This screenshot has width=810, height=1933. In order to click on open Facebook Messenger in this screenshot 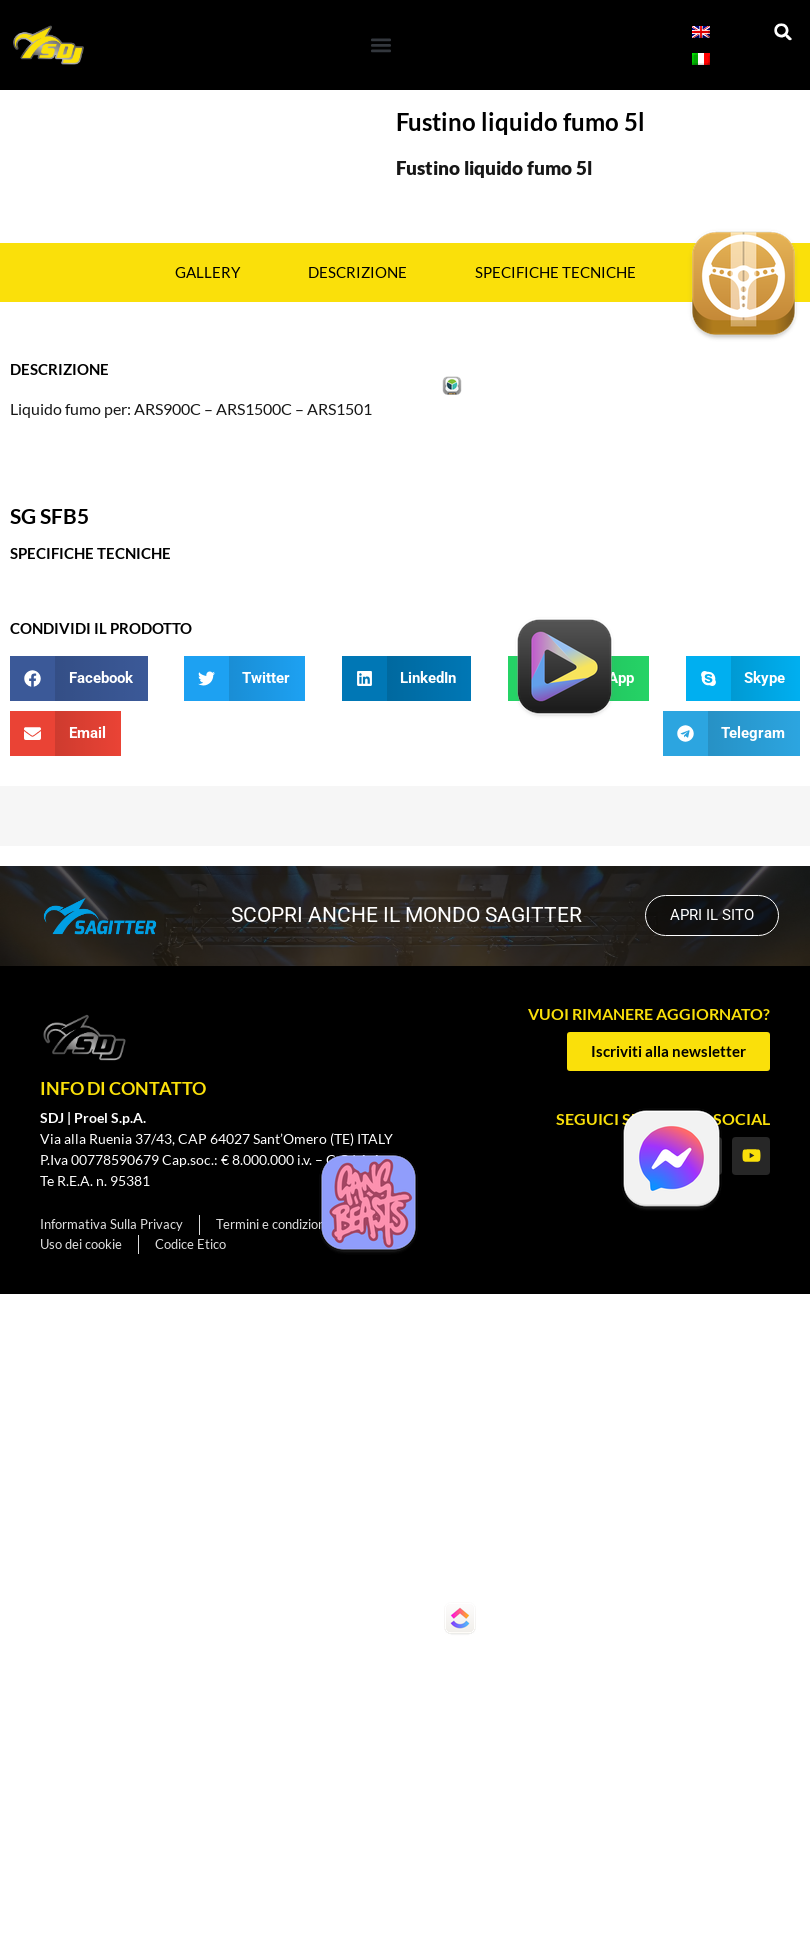, I will do `click(671, 1158)`.